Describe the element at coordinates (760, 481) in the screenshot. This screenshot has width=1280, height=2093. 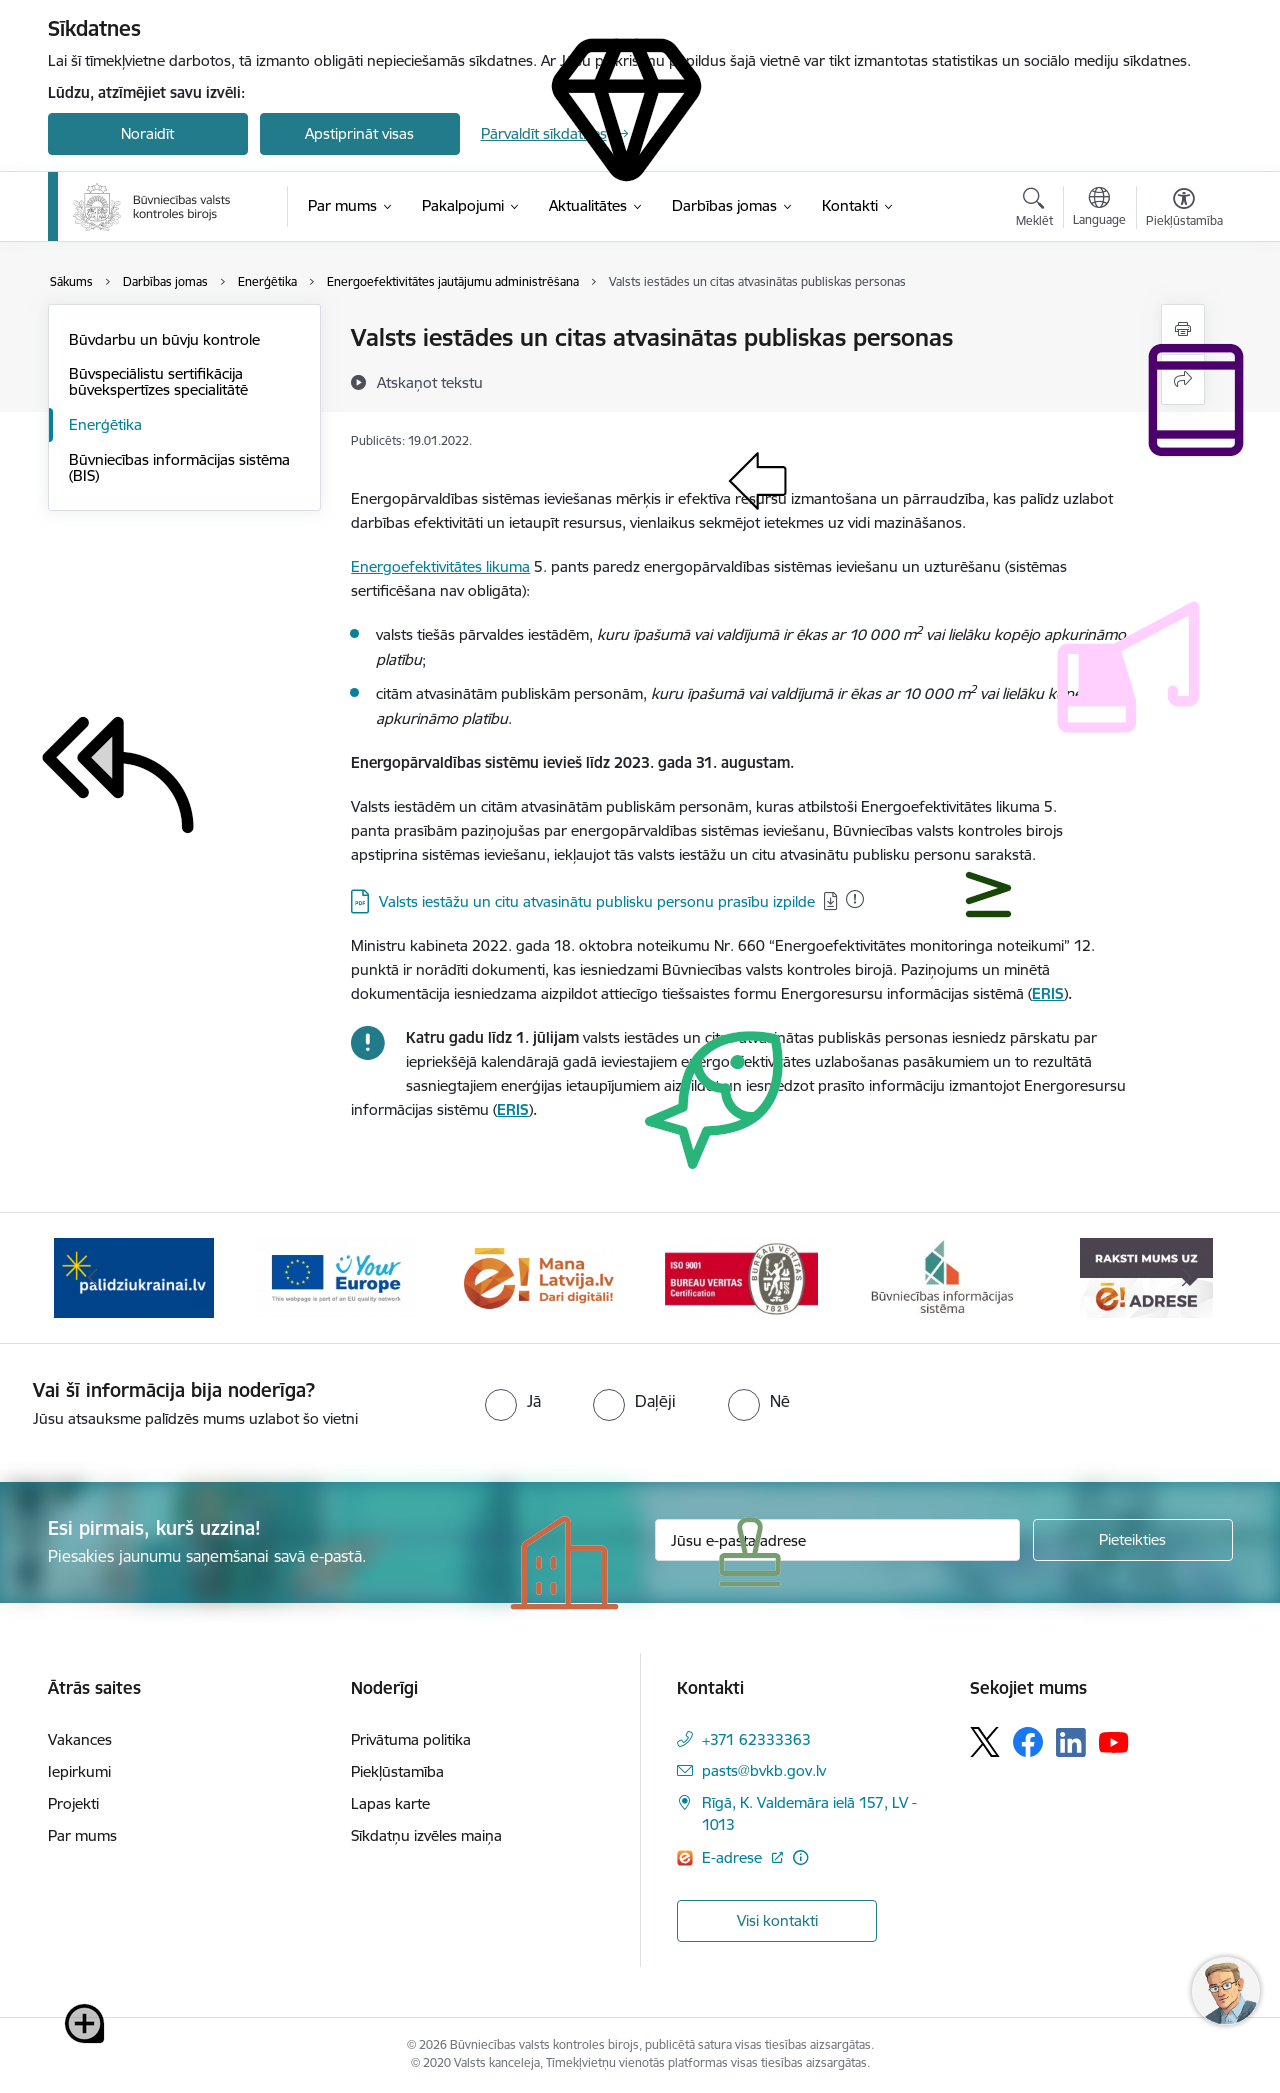
I see `go back to the previous screen` at that location.